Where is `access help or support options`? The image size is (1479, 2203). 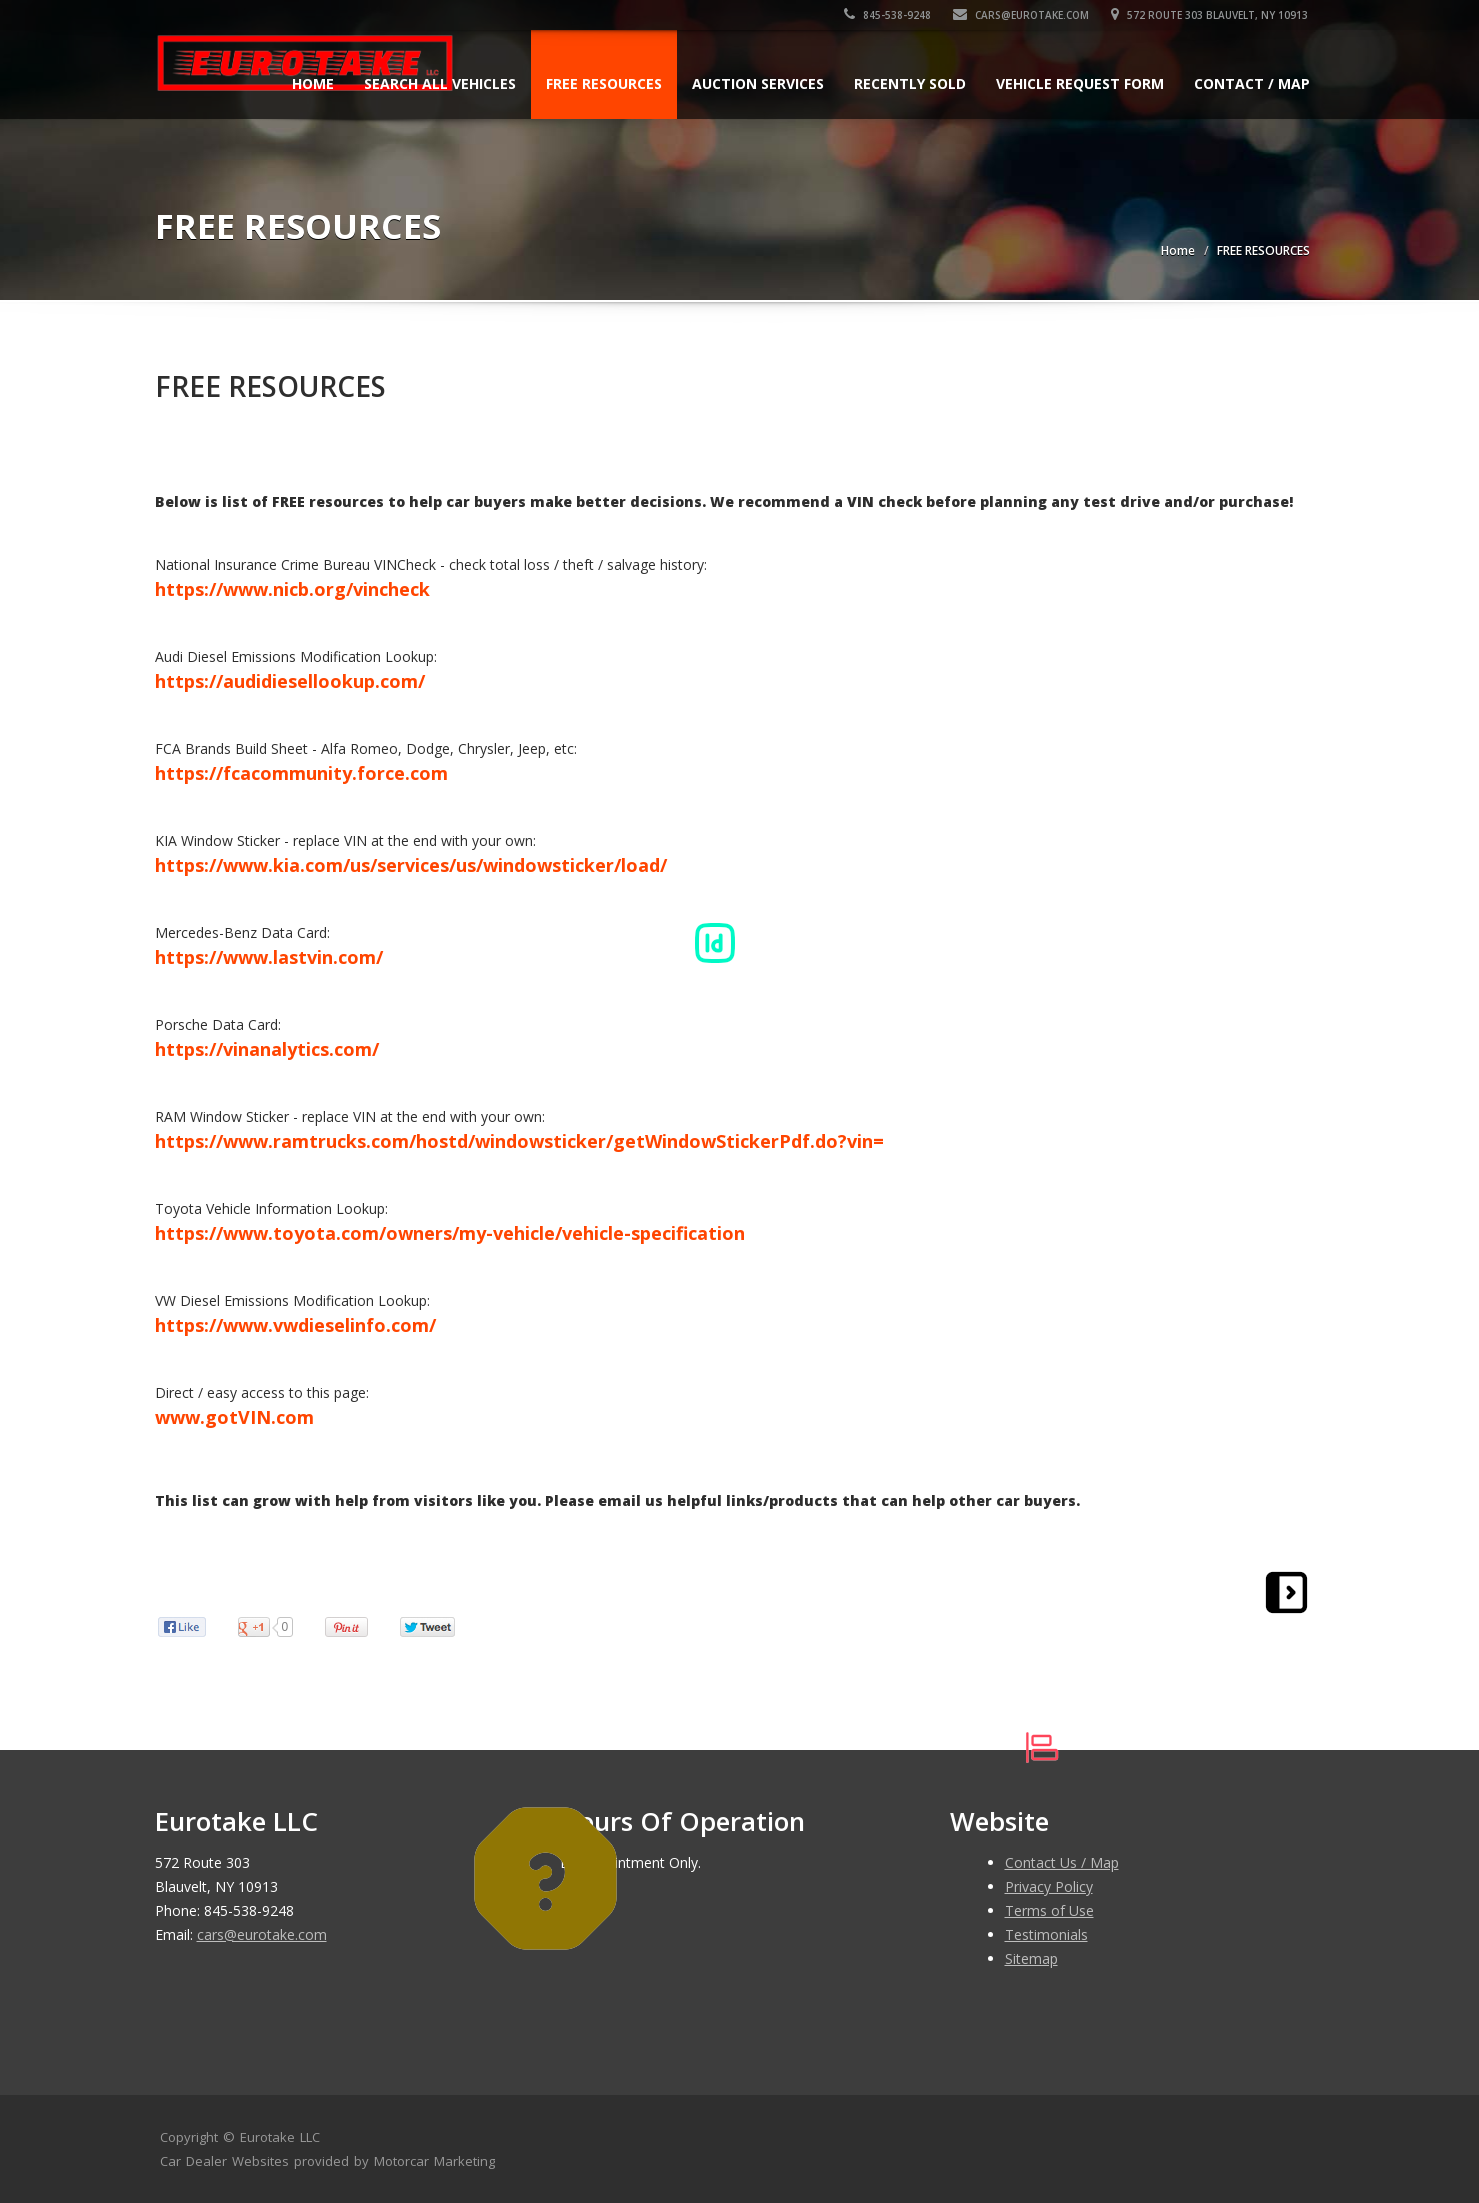 access help or support options is located at coordinates (545, 1878).